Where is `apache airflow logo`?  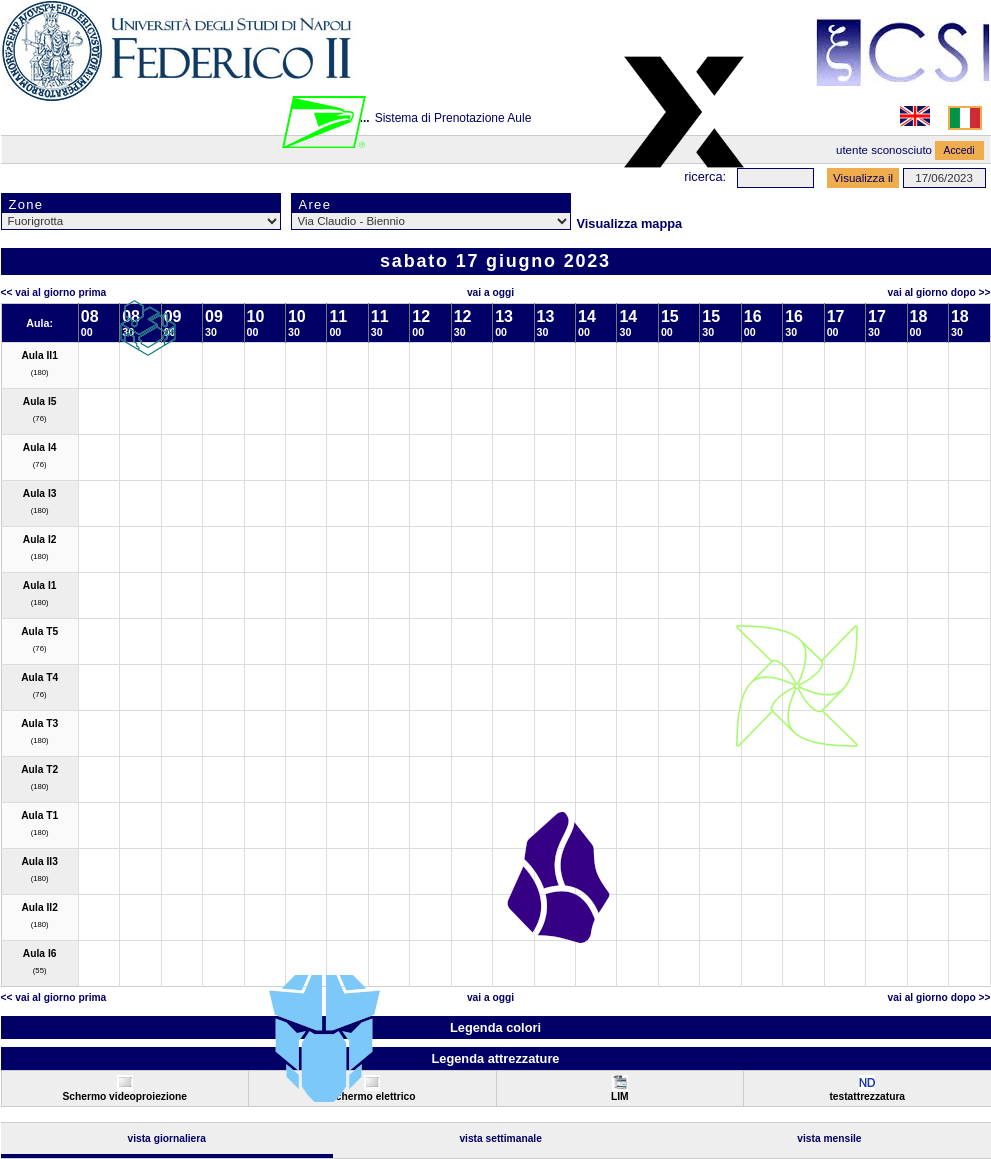 apache airflow logo is located at coordinates (797, 686).